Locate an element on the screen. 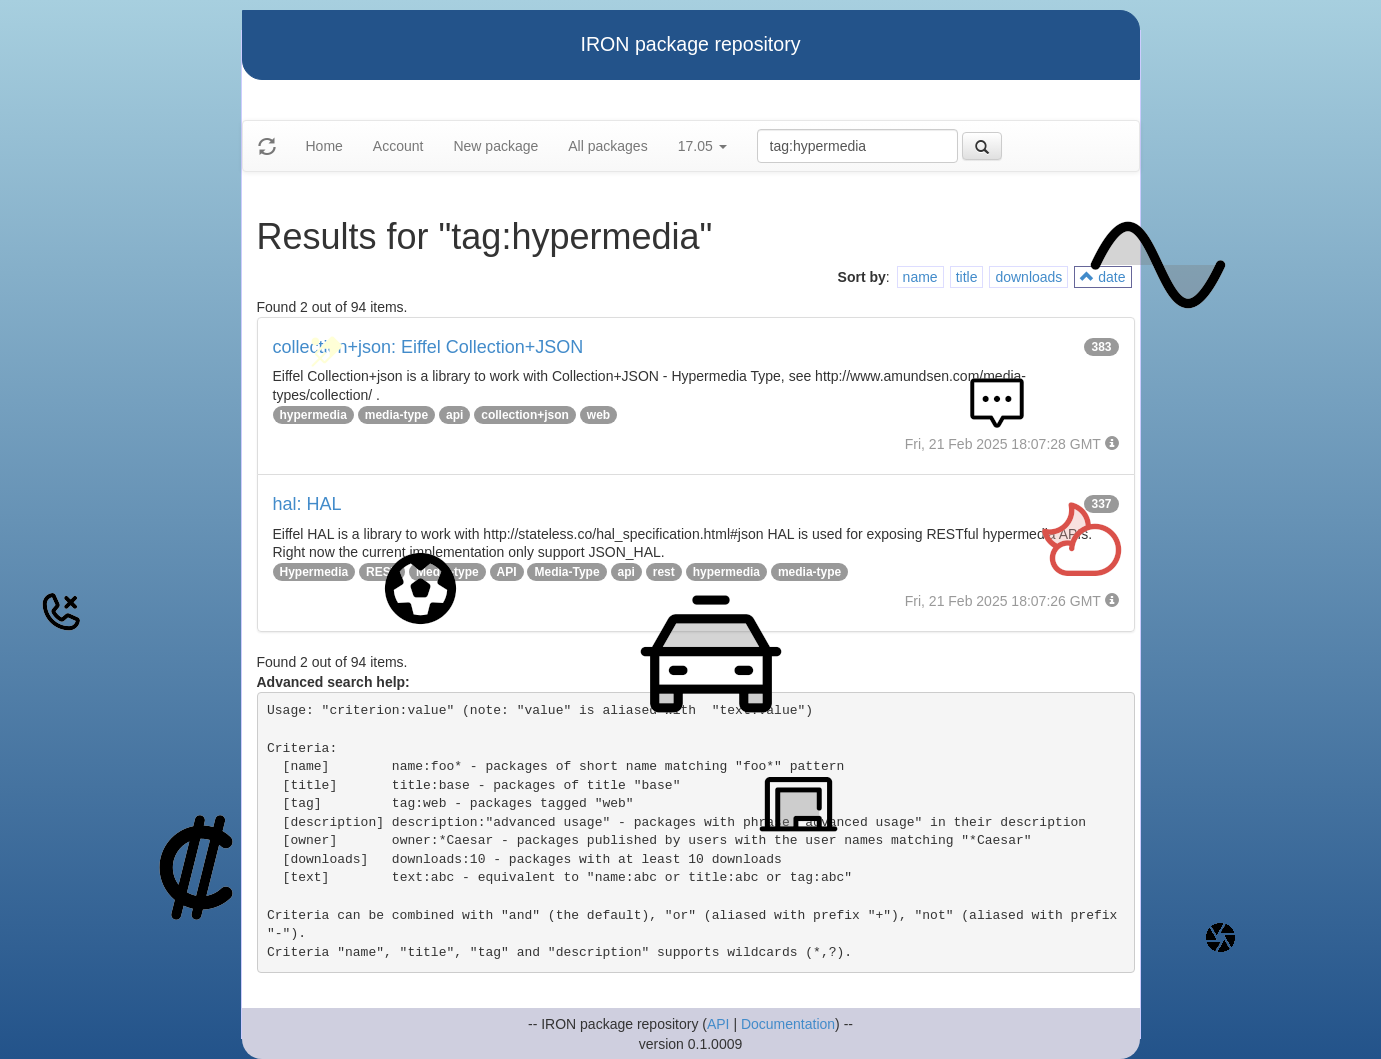 The width and height of the screenshot is (1381, 1059). indicates nighttime or evening weather conditions is located at coordinates (1080, 543).